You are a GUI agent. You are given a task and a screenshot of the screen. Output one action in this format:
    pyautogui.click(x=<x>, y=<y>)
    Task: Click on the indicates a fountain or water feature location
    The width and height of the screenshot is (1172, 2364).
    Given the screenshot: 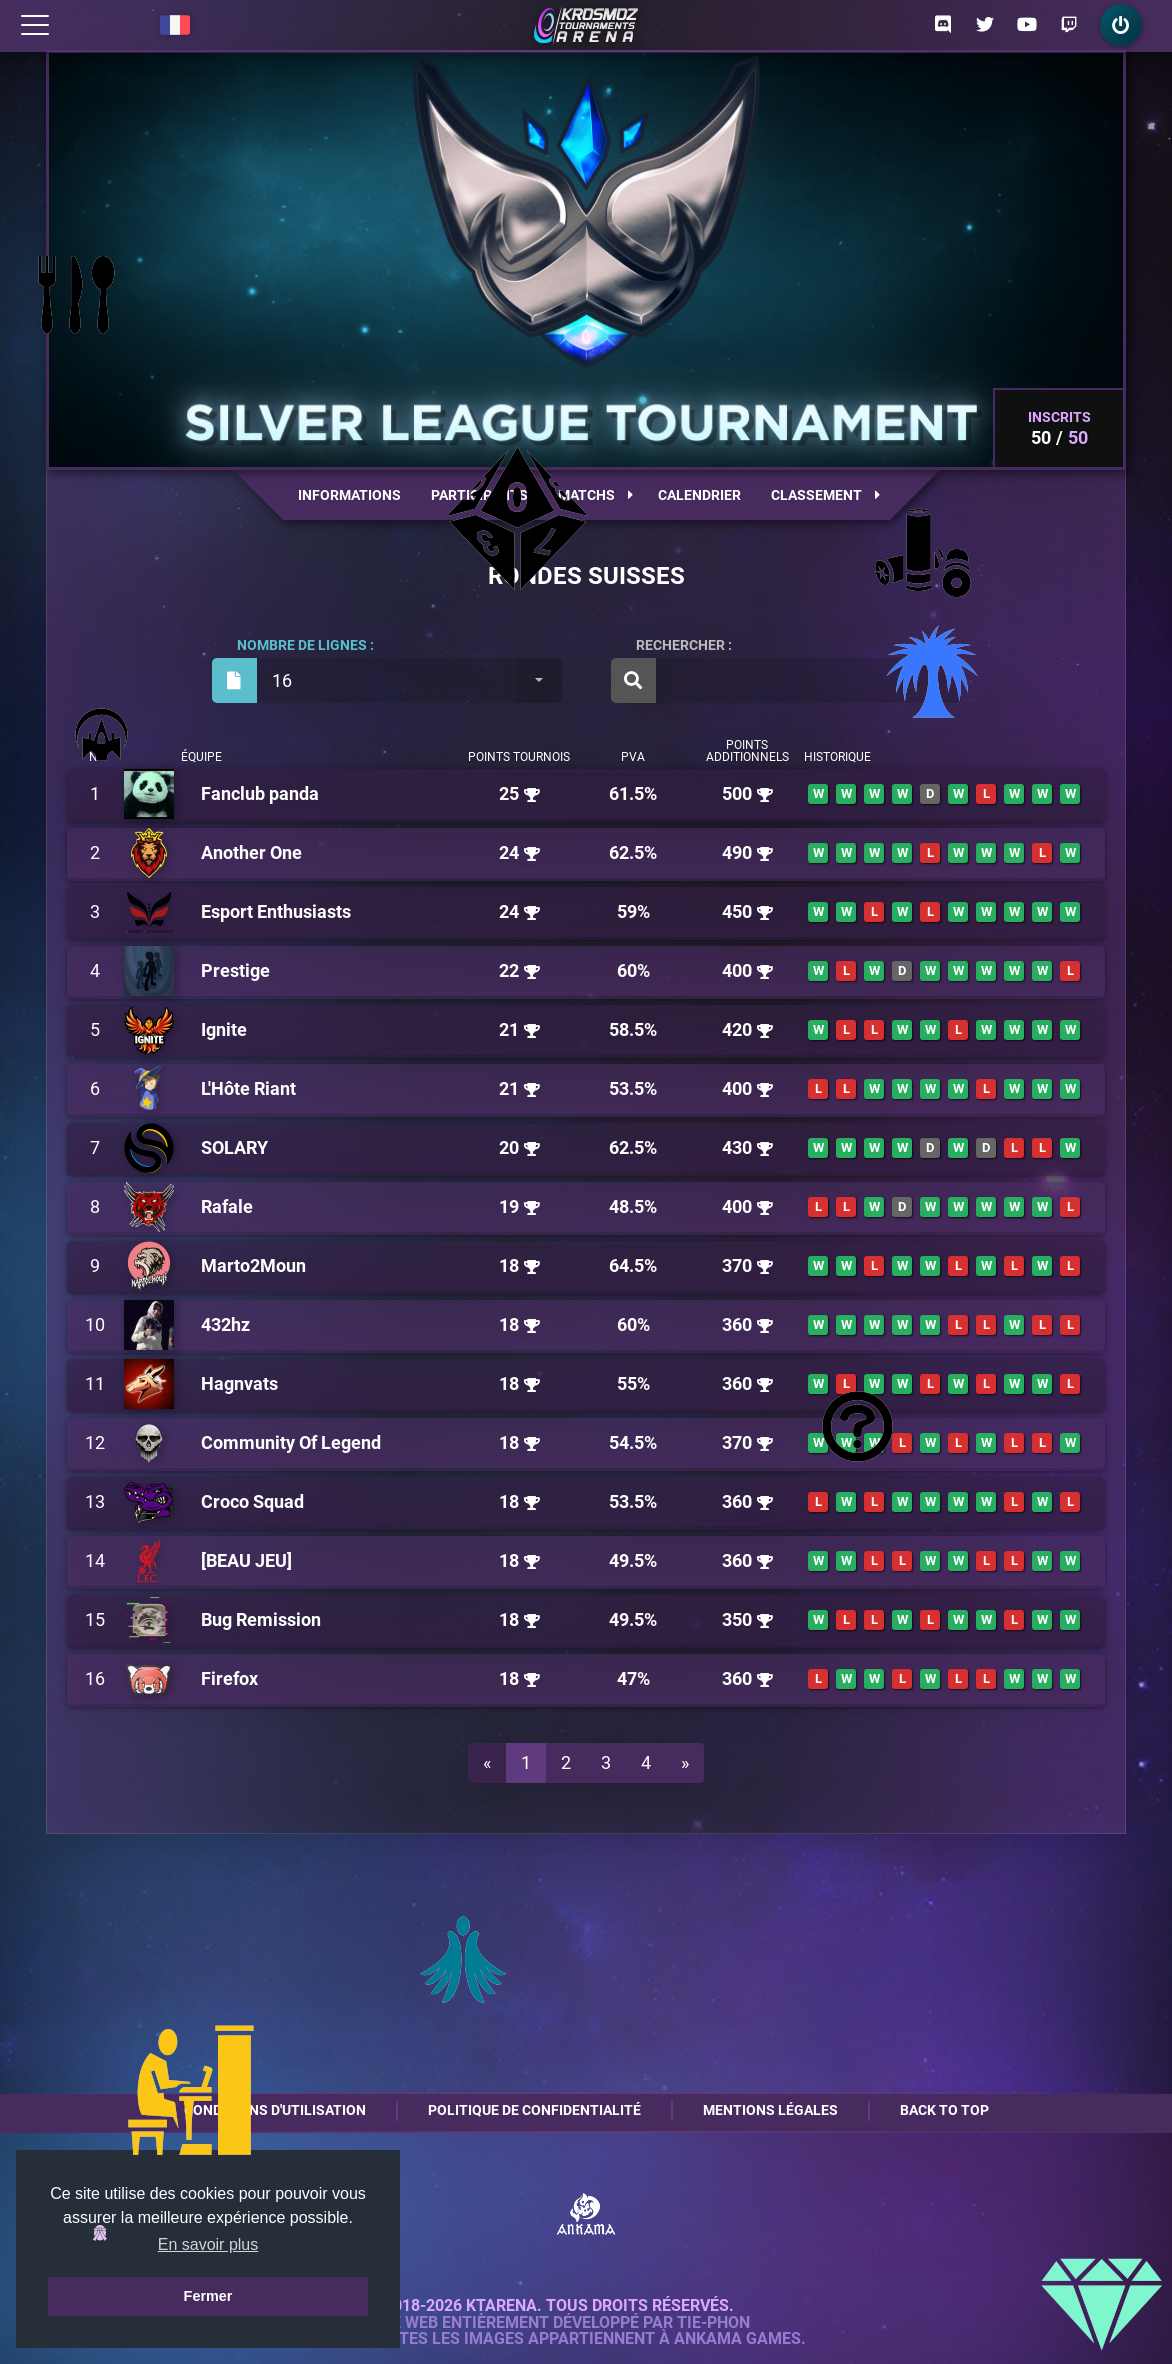 What is the action you would take?
    pyautogui.click(x=932, y=671)
    